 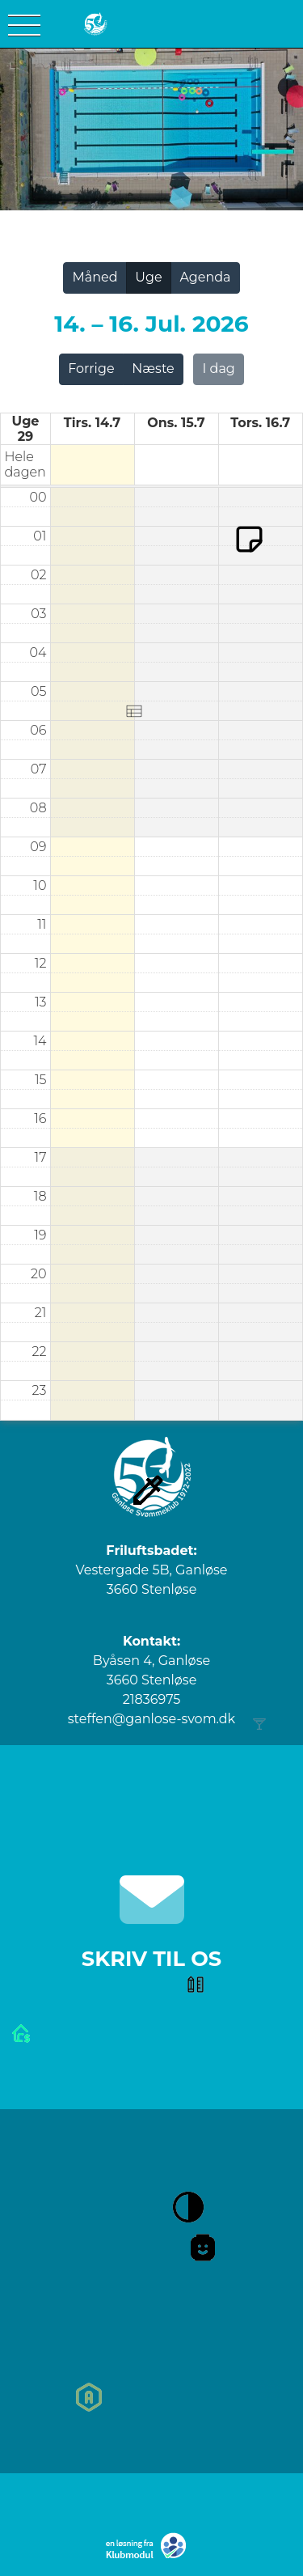 What do you see at coordinates (259, 1724) in the screenshot?
I see `browse cocktail or drink recipes` at bounding box center [259, 1724].